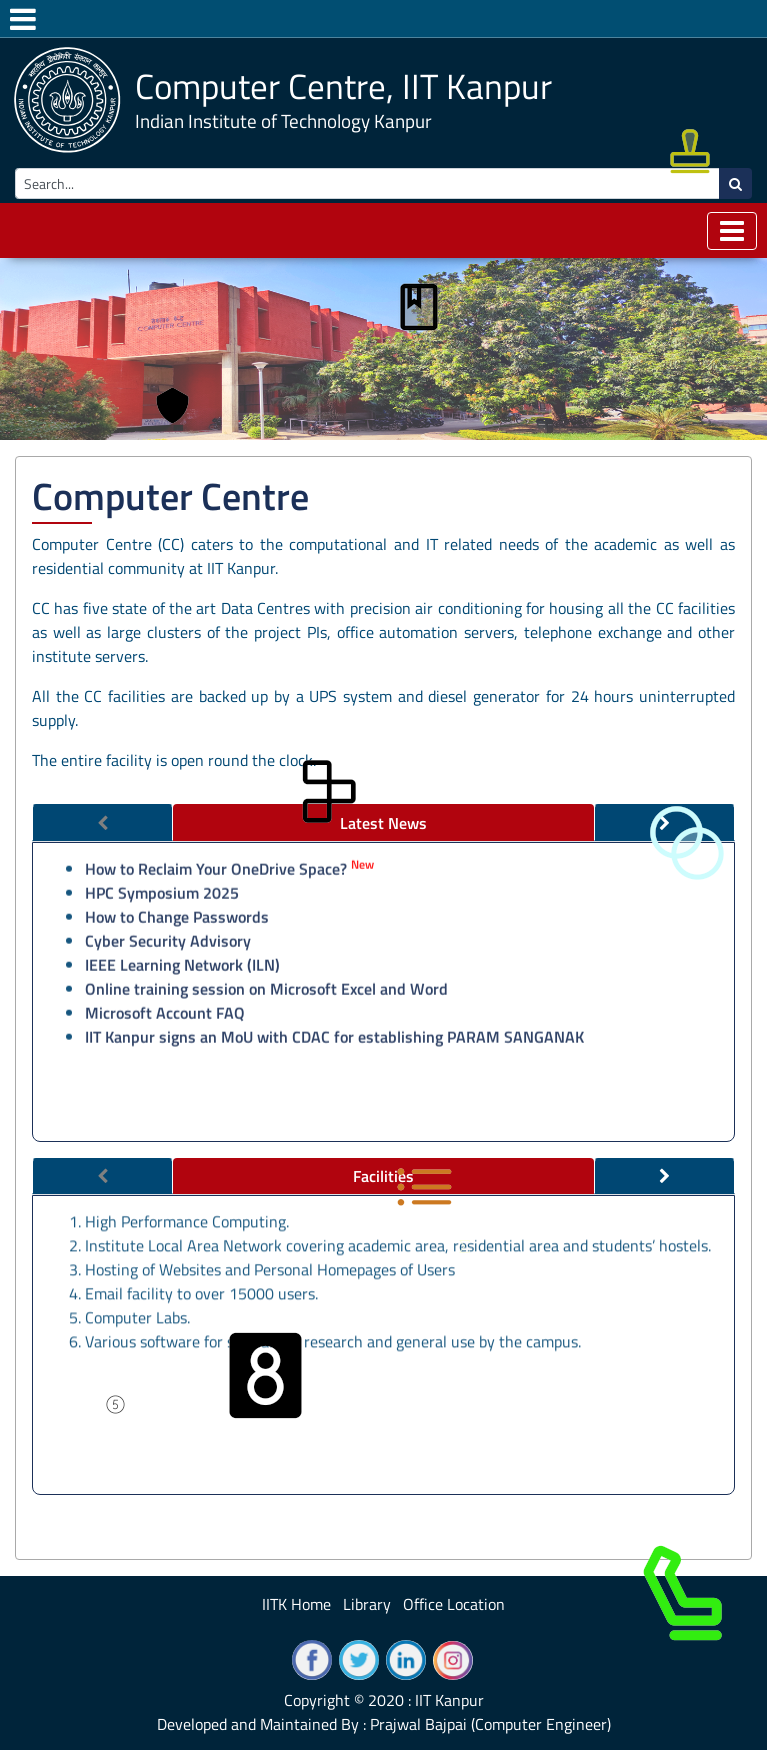 The image size is (767, 1750). I want to click on access security settings, so click(172, 405).